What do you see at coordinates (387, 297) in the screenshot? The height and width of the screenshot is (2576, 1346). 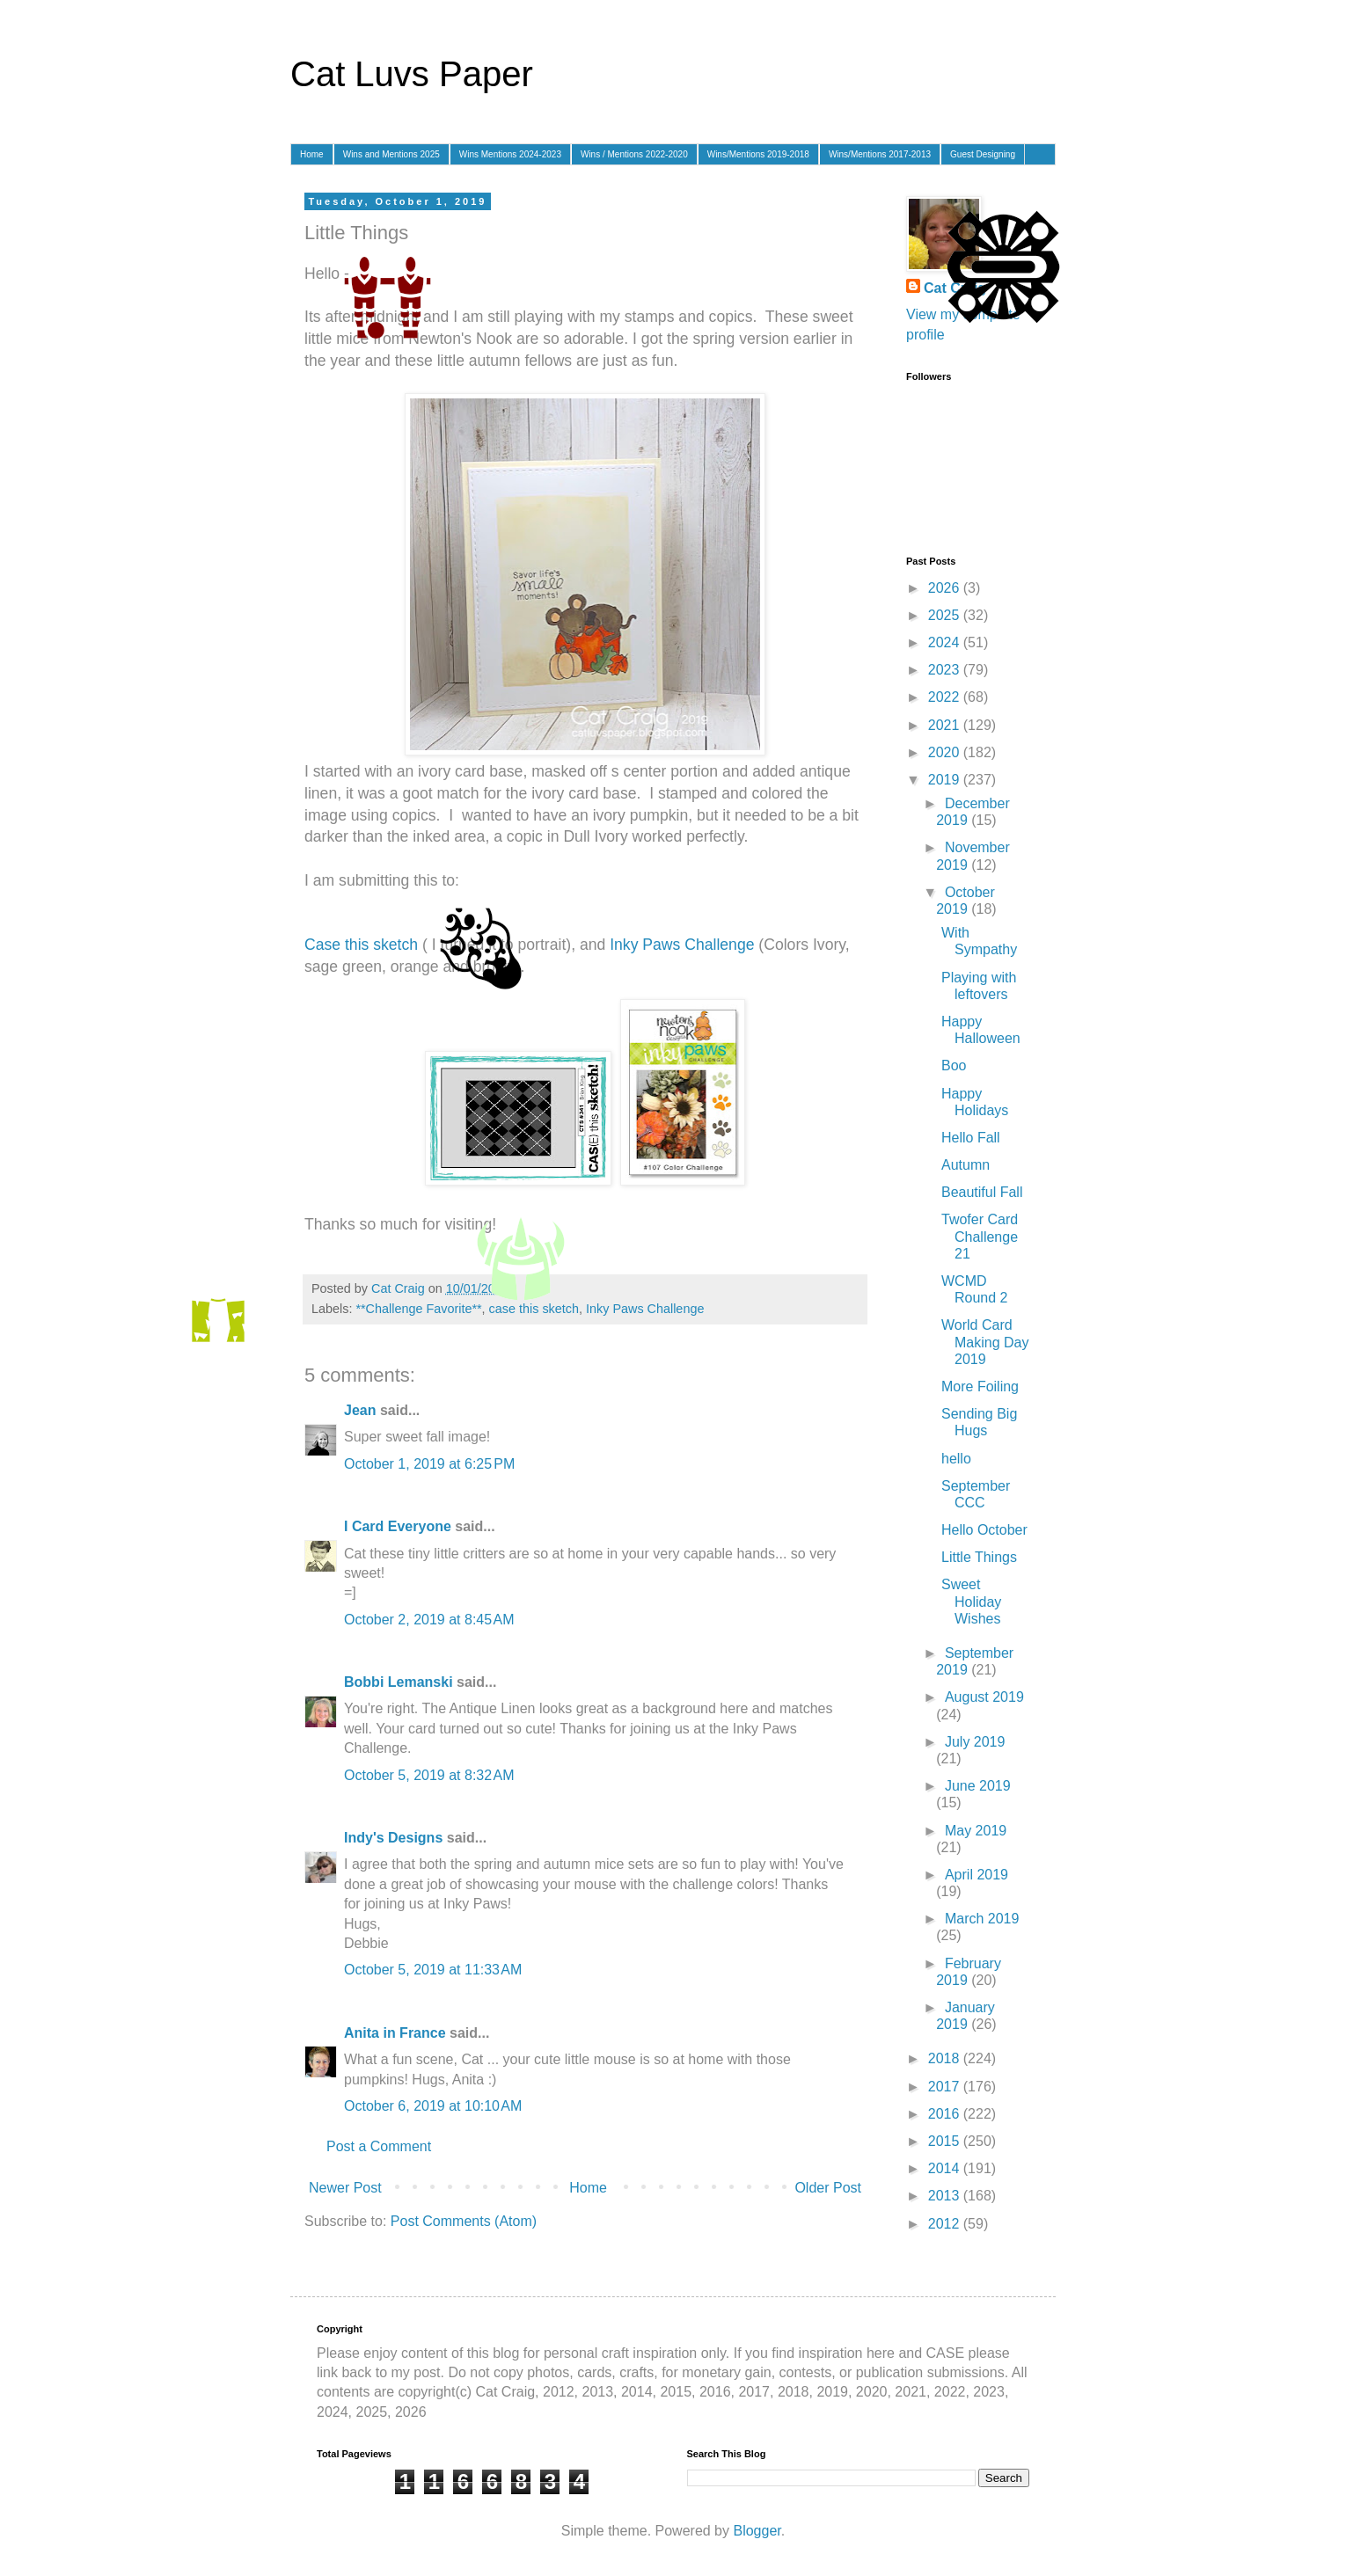 I see `access foosball or table football game` at bounding box center [387, 297].